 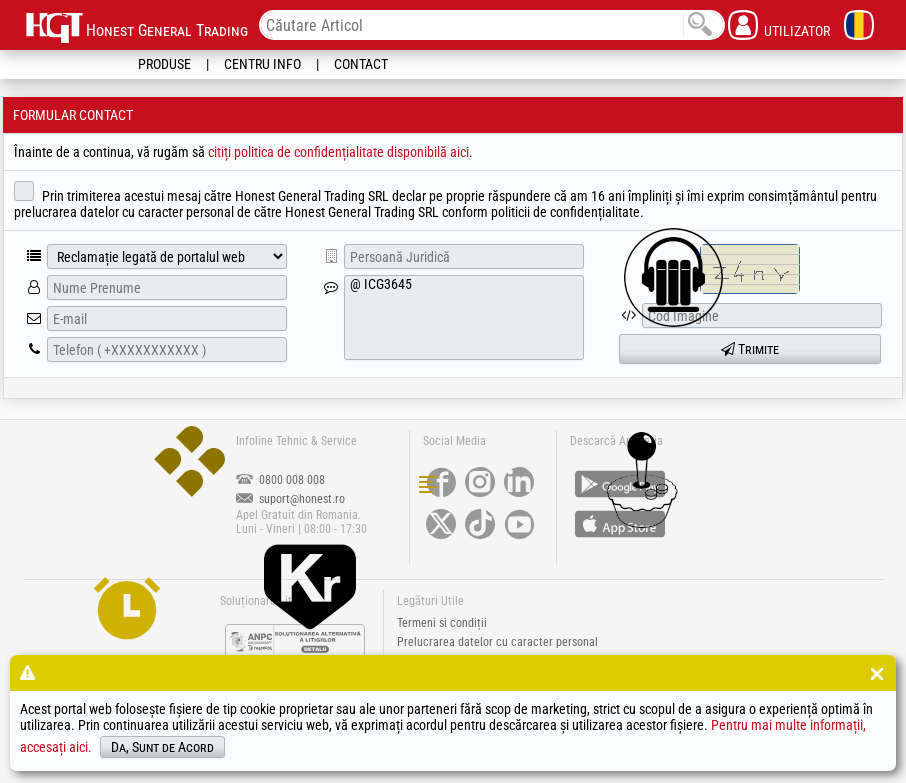 What do you see at coordinates (189, 461) in the screenshot?
I see `bentobox company logo` at bounding box center [189, 461].